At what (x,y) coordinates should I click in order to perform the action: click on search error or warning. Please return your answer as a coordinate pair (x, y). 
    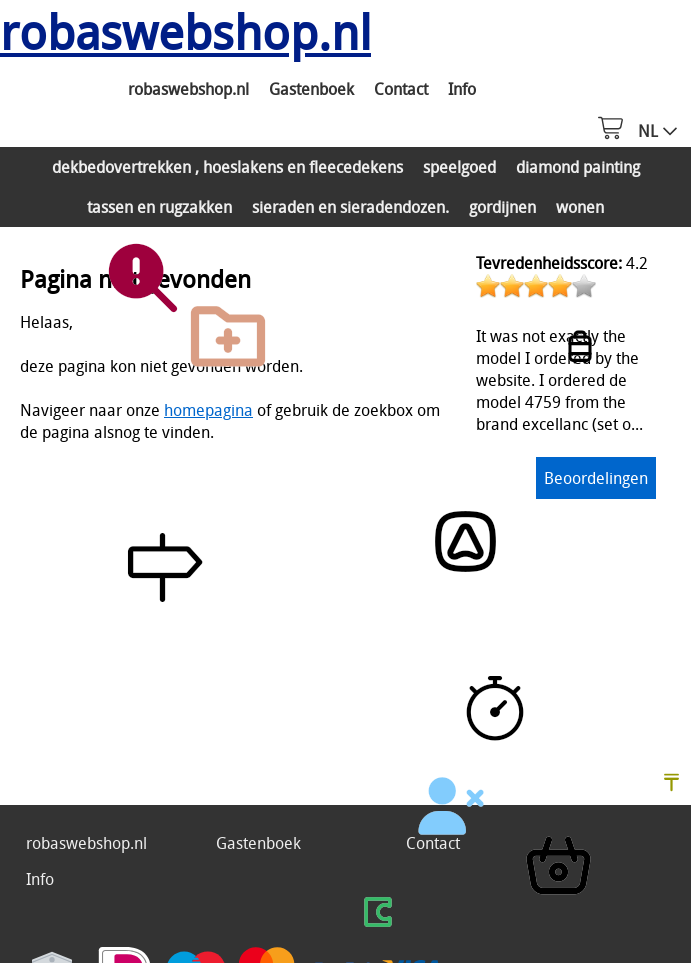
    Looking at the image, I should click on (143, 278).